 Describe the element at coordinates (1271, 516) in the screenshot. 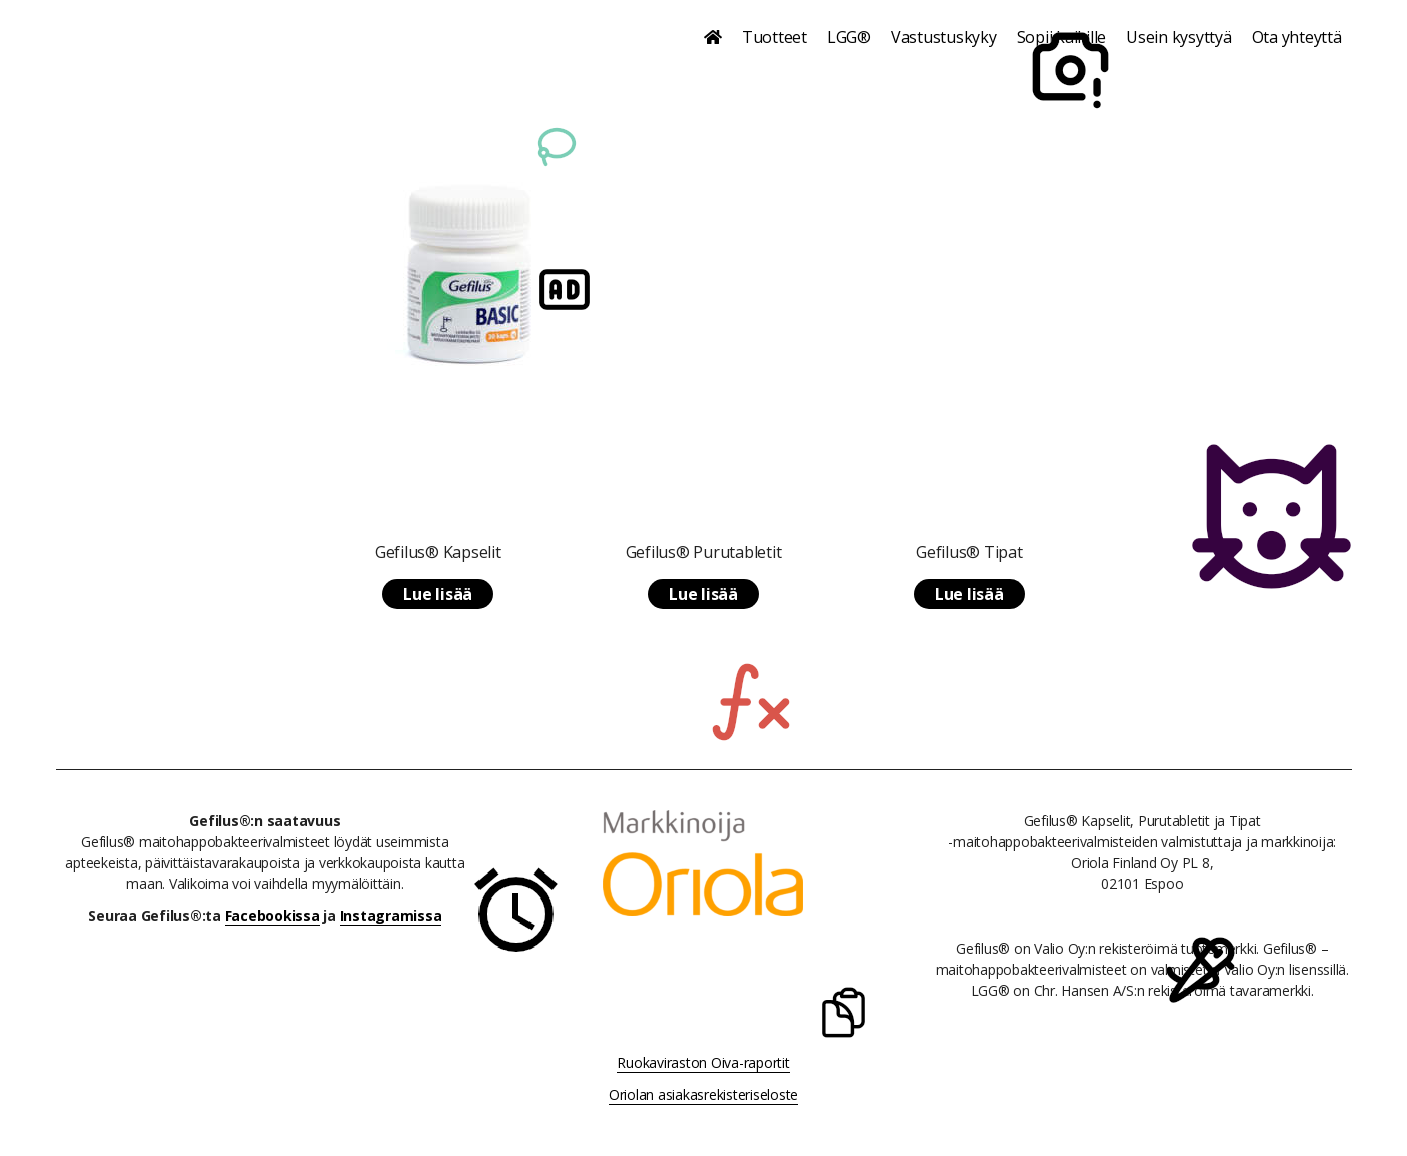

I see `view pet or animal-related content` at that location.